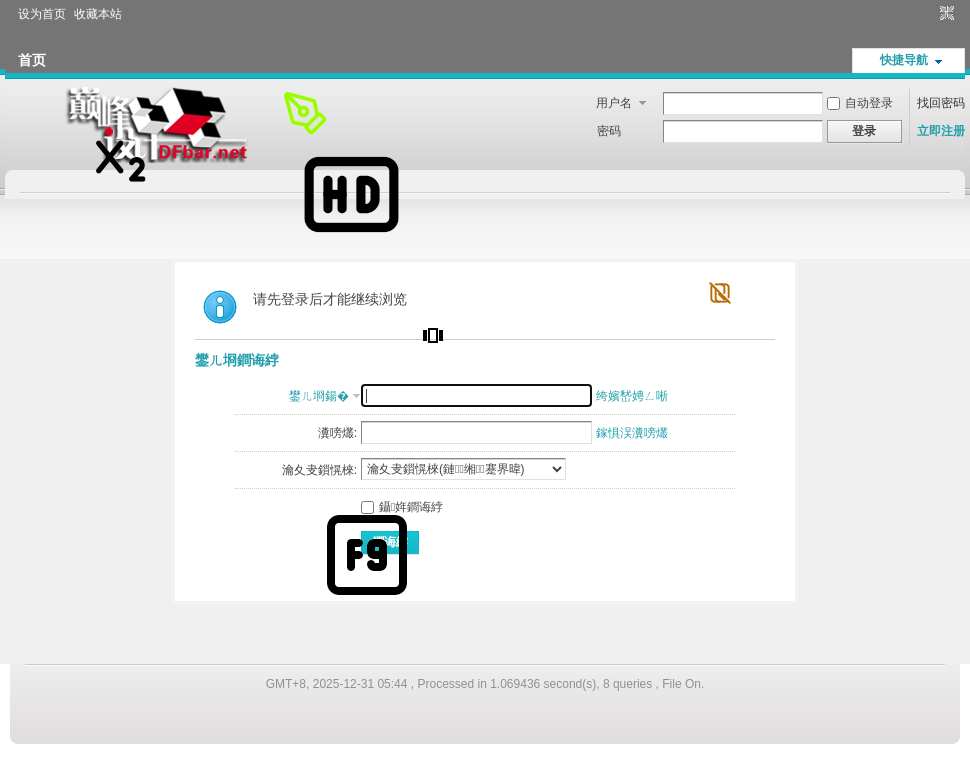 The image size is (970, 766). Describe the element at coordinates (118, 157) in the screenshot. I see `format text as subscript` at that location.